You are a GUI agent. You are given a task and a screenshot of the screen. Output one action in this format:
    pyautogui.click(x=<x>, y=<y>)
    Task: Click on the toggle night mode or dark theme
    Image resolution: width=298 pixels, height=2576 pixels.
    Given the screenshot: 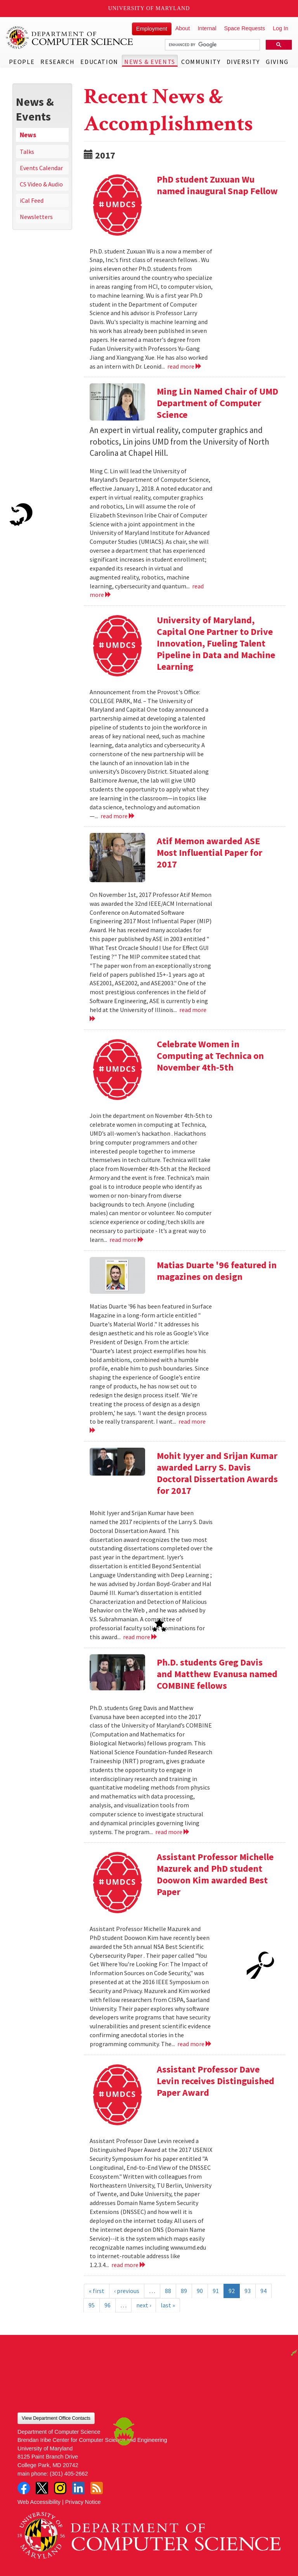 What is the action you would take?
    pyautogui.click(x=21, y=515)
    